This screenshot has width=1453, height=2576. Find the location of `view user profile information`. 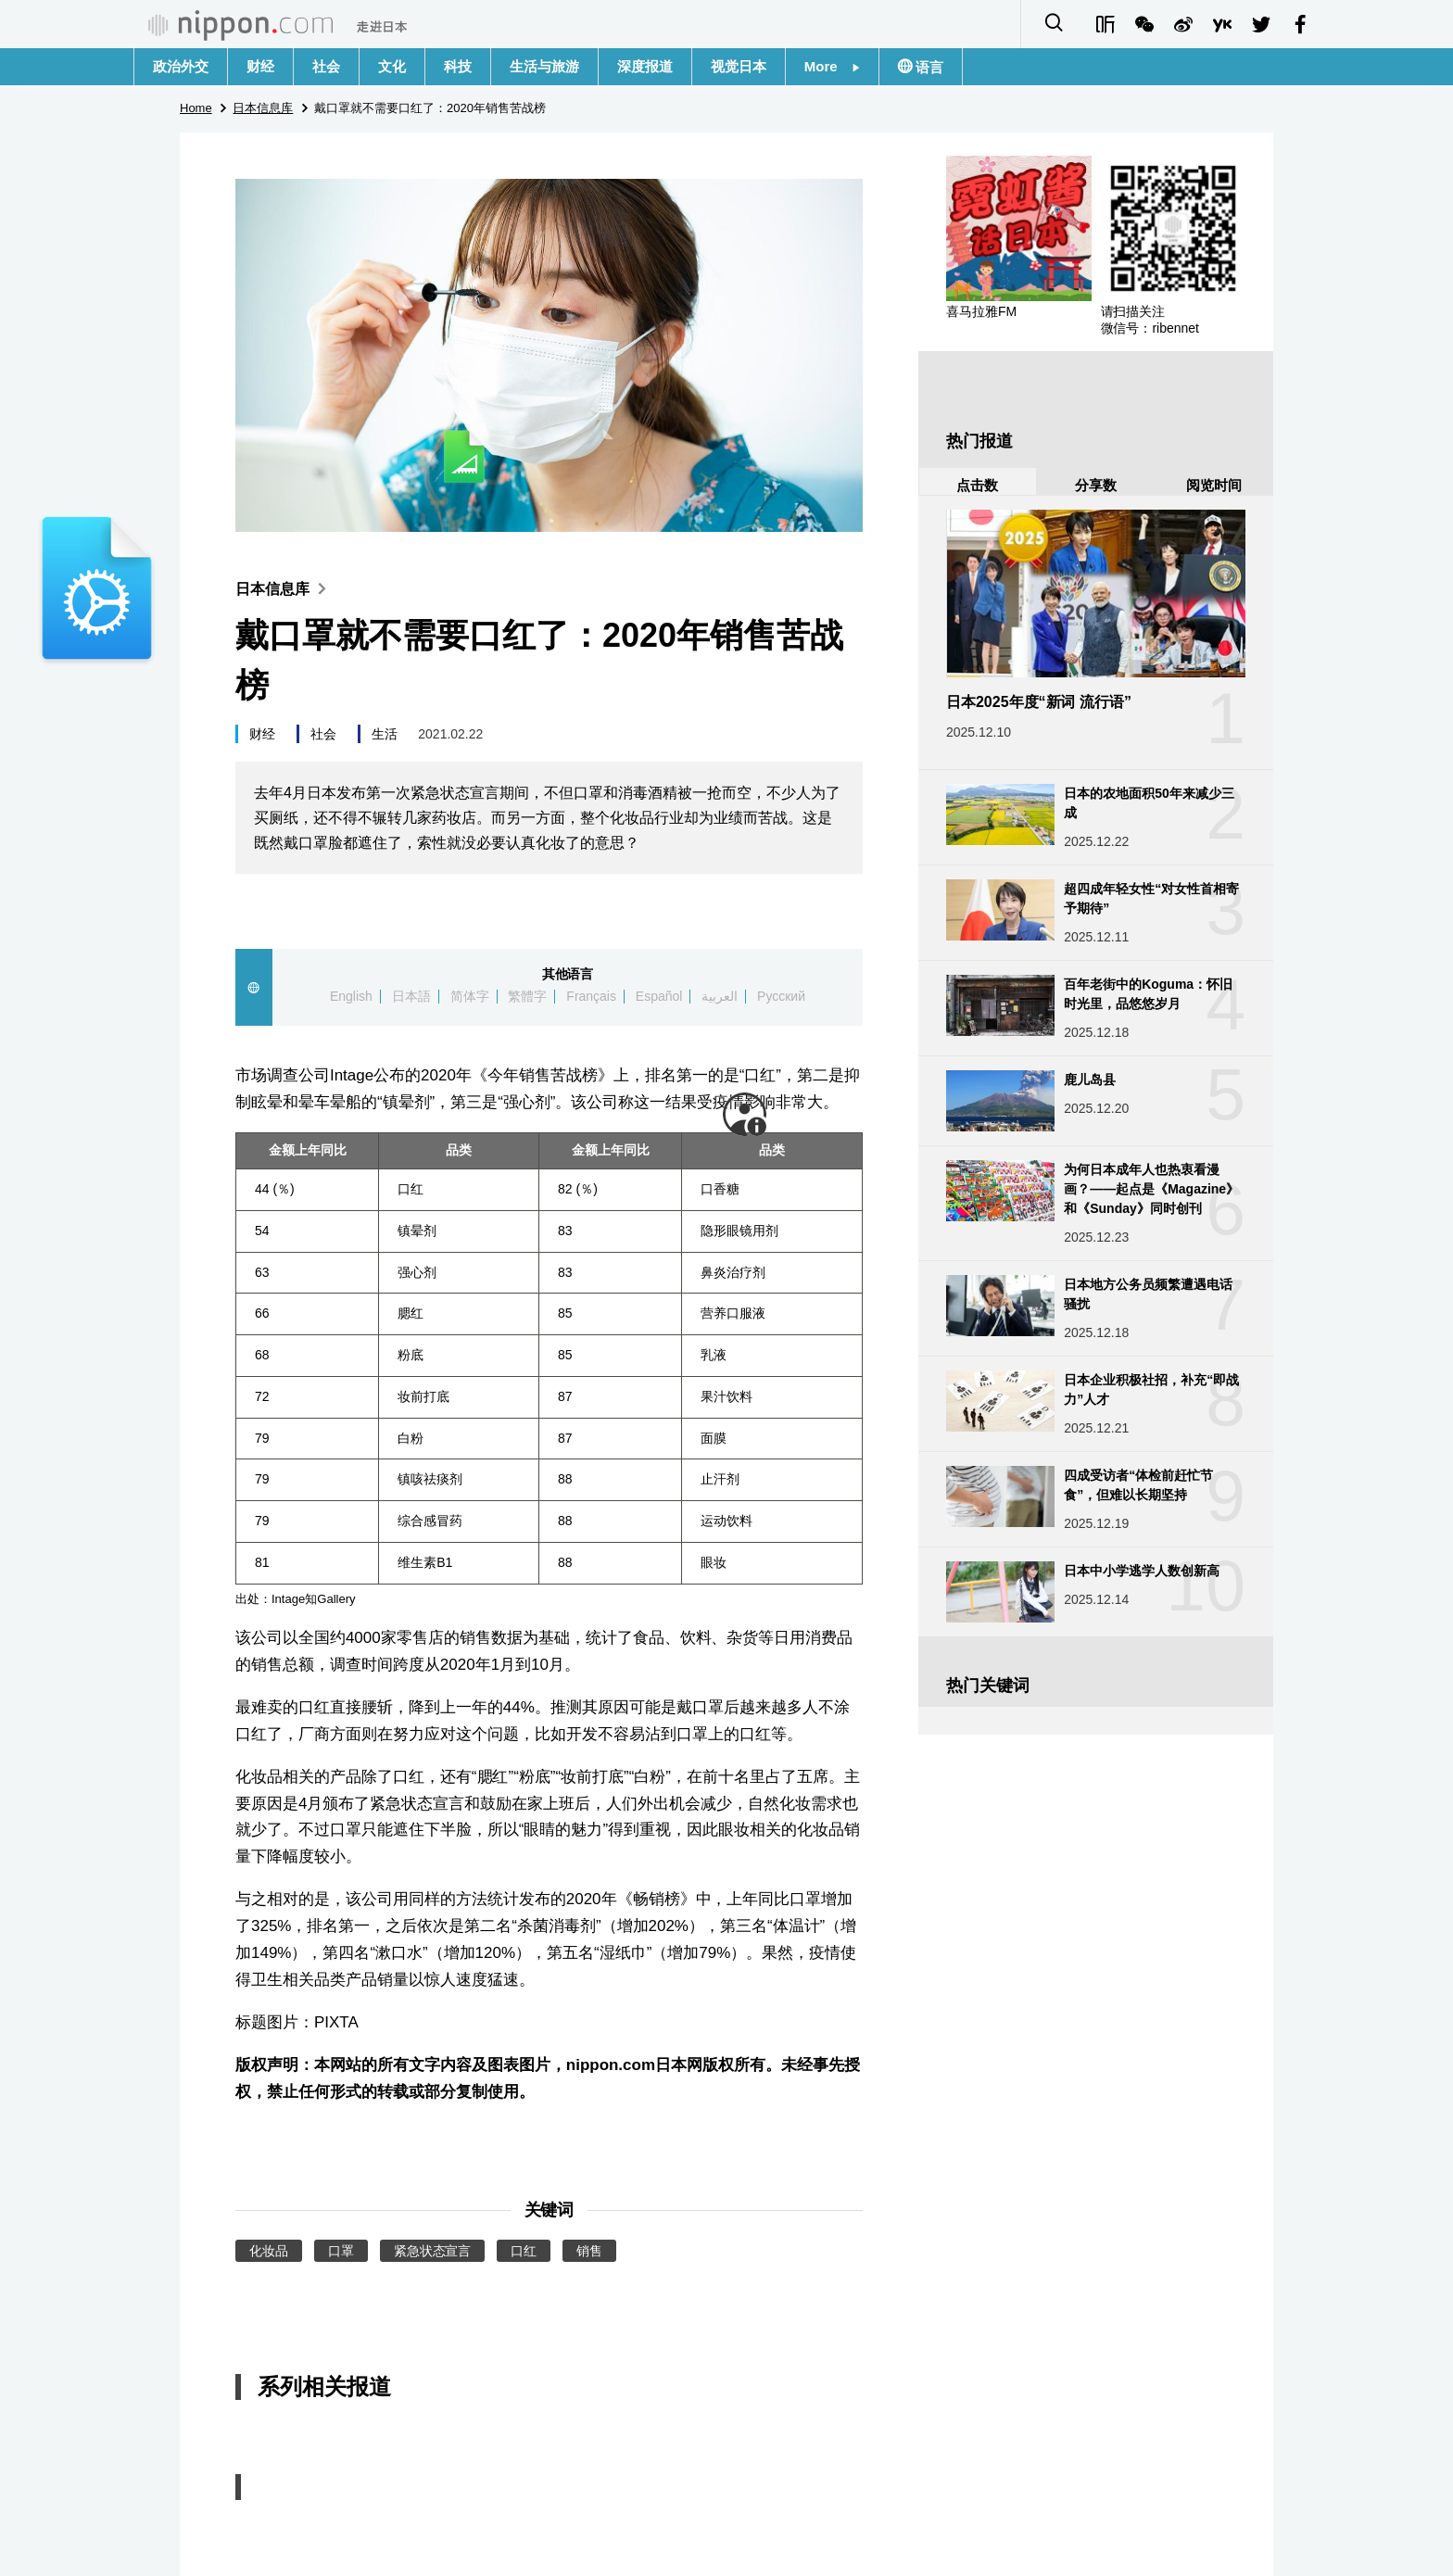

view user profile information is located at coordinates (744, 1114).